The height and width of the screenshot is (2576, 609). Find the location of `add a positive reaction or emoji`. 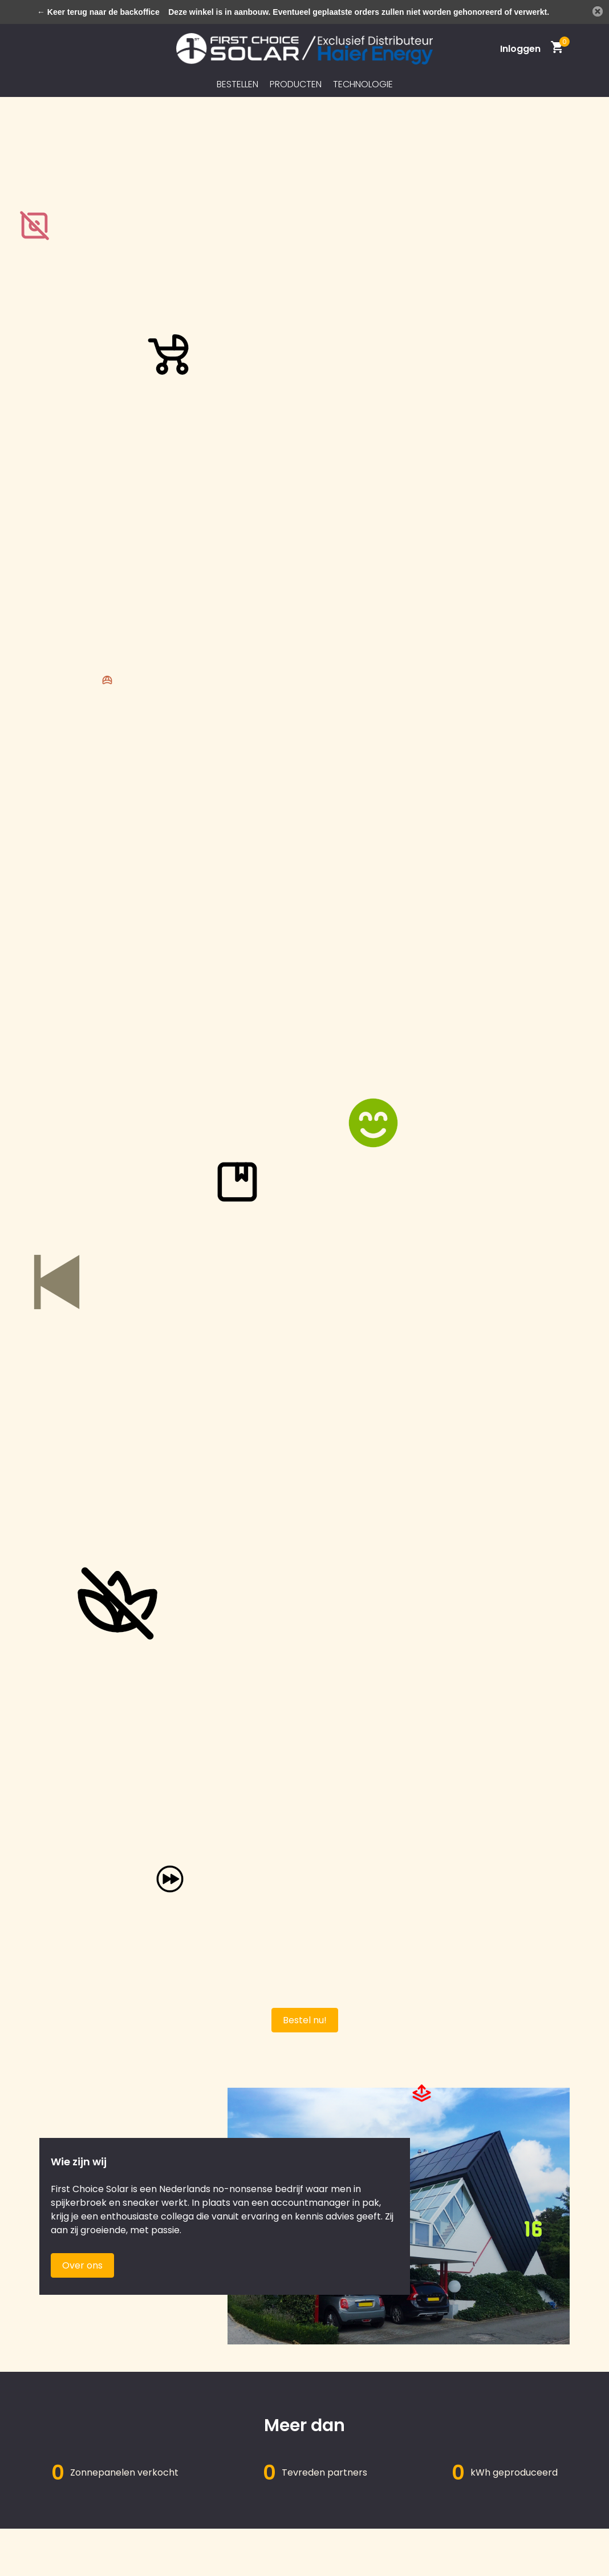

add a positive reaction or emoji is located at coordinates (373, 1123).